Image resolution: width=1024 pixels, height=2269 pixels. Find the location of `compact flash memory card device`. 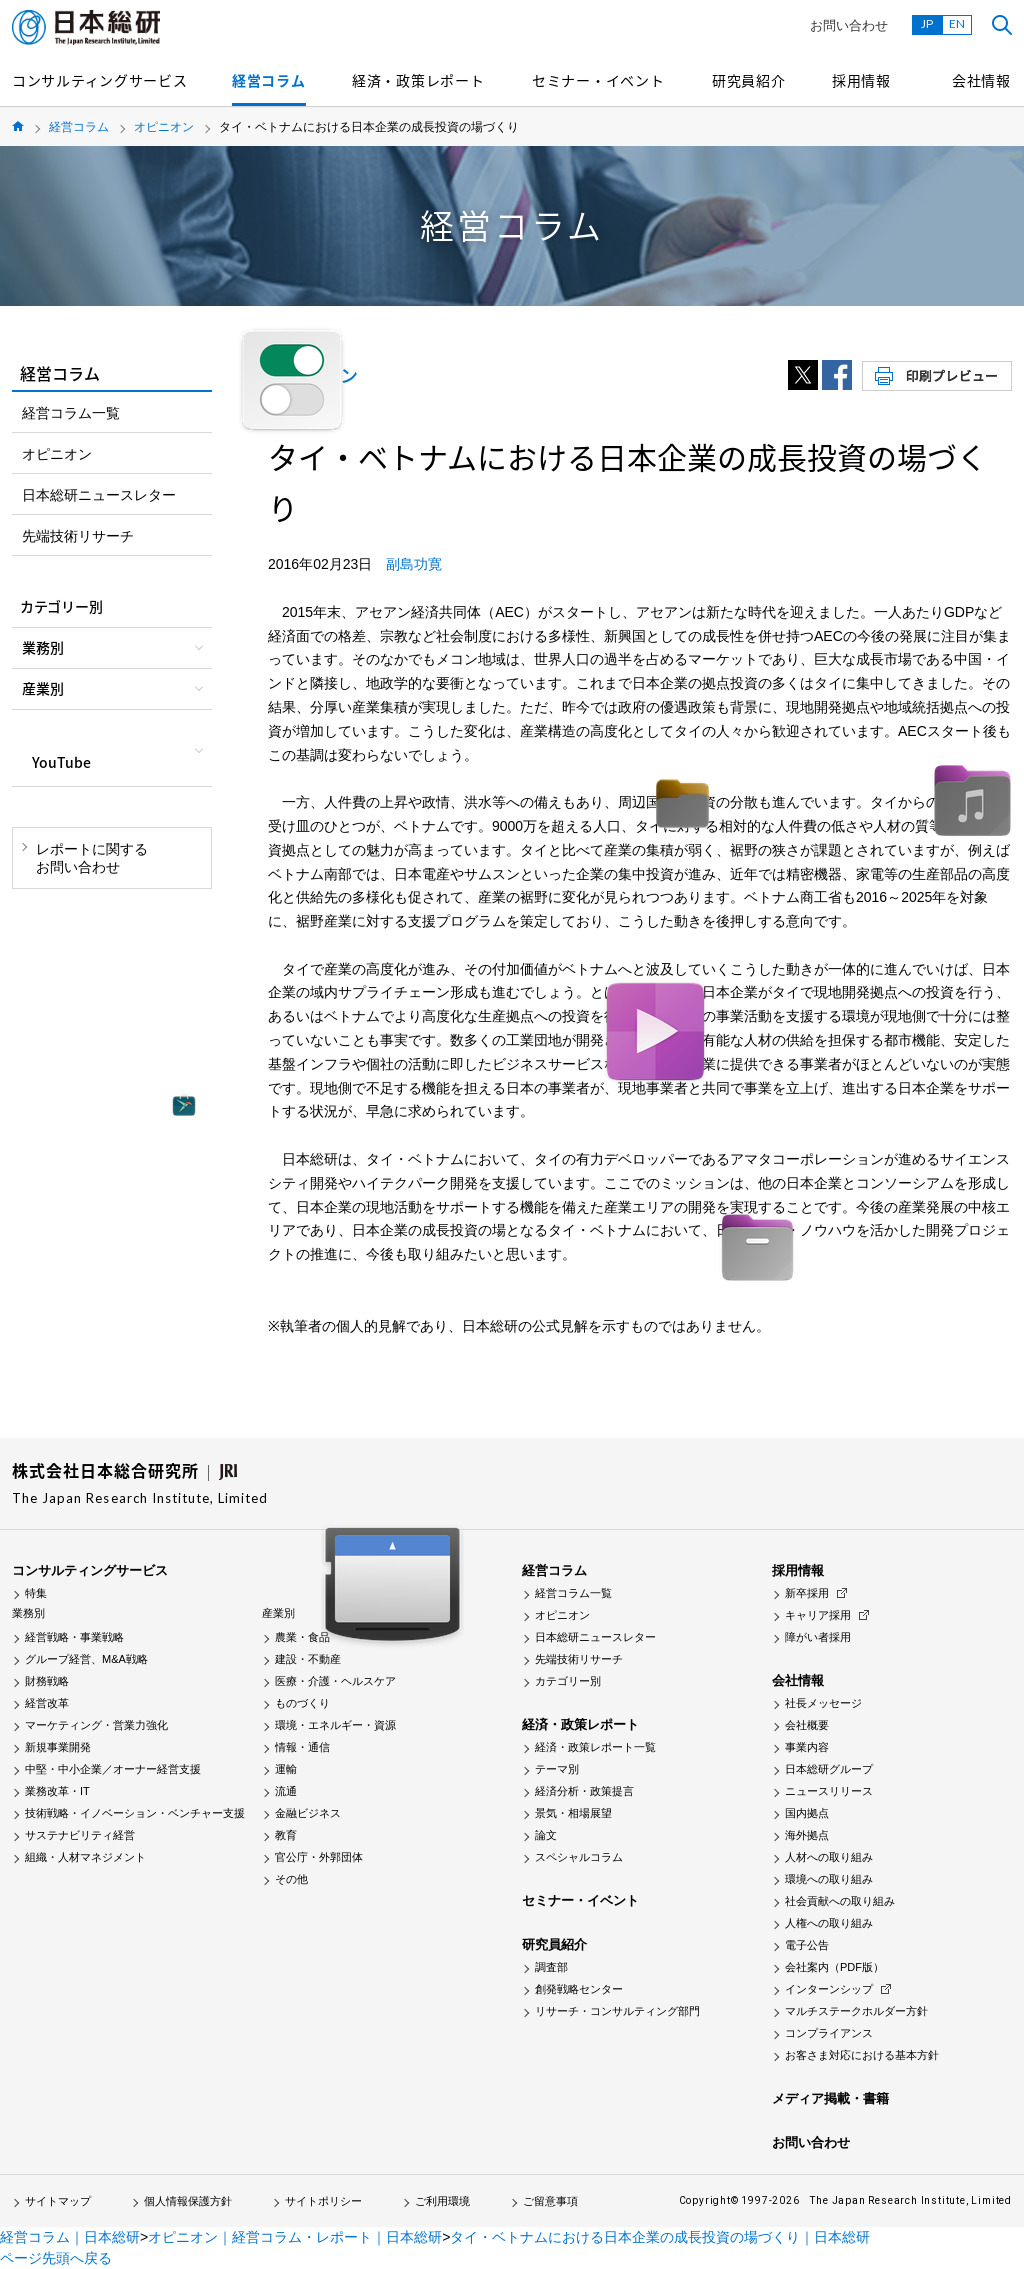

compact flash memory card device is located at coordinates (392, 1585).